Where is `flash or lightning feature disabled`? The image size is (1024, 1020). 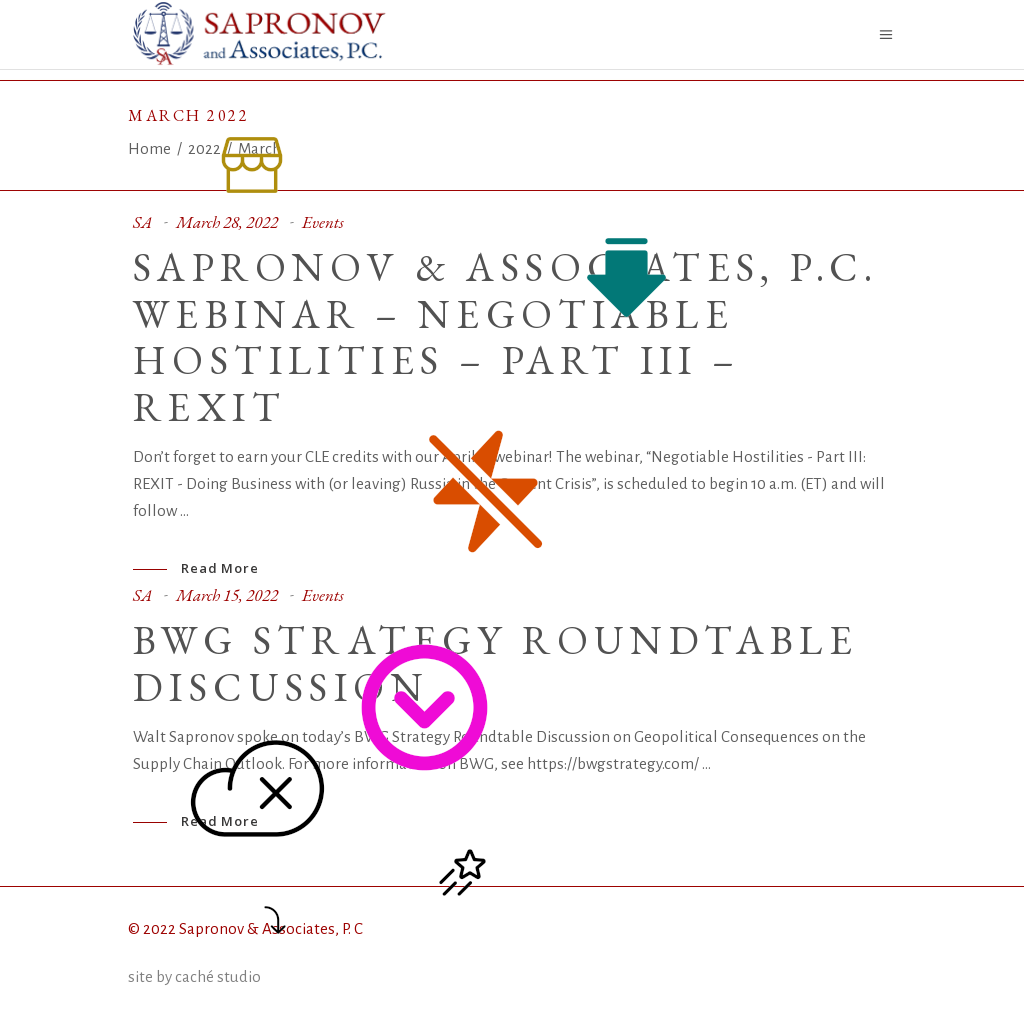
flash or lightning feature disabled is located at coordinates (485, 491).